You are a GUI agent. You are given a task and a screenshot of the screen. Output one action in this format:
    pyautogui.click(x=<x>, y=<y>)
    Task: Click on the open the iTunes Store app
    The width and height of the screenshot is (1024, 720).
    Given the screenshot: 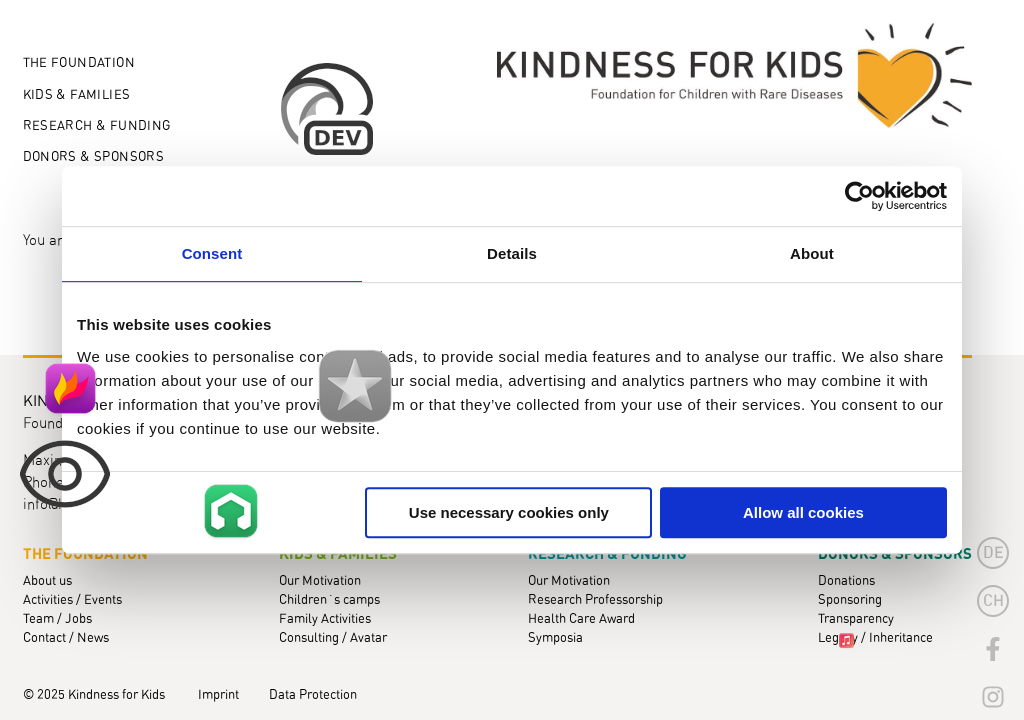 What is the action you would take?
    pyautogui.click(x=355, y=386)
    